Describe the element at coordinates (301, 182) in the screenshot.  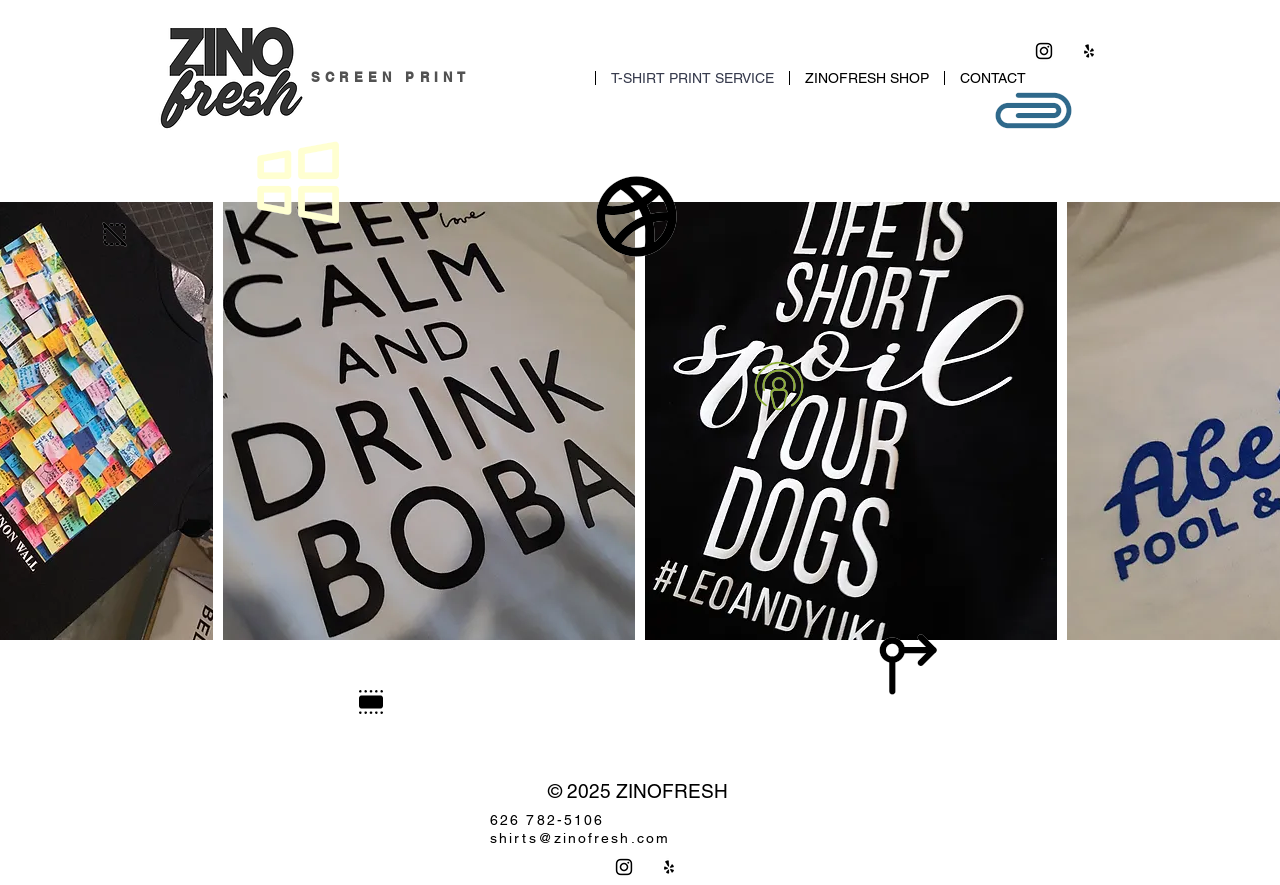
I see `open the Windows start menu` at that location.